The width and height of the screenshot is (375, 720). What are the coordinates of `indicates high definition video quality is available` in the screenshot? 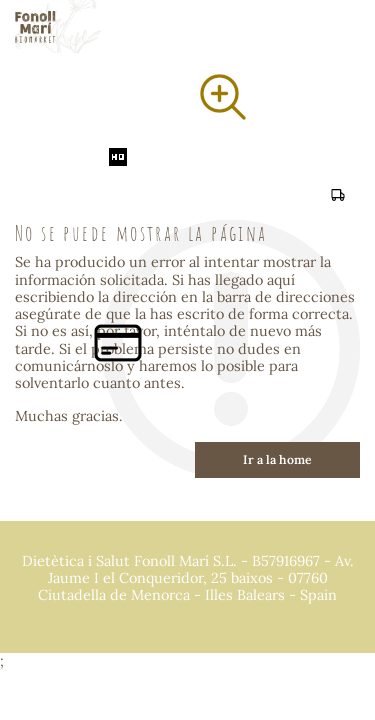 It's located at (118, 157).